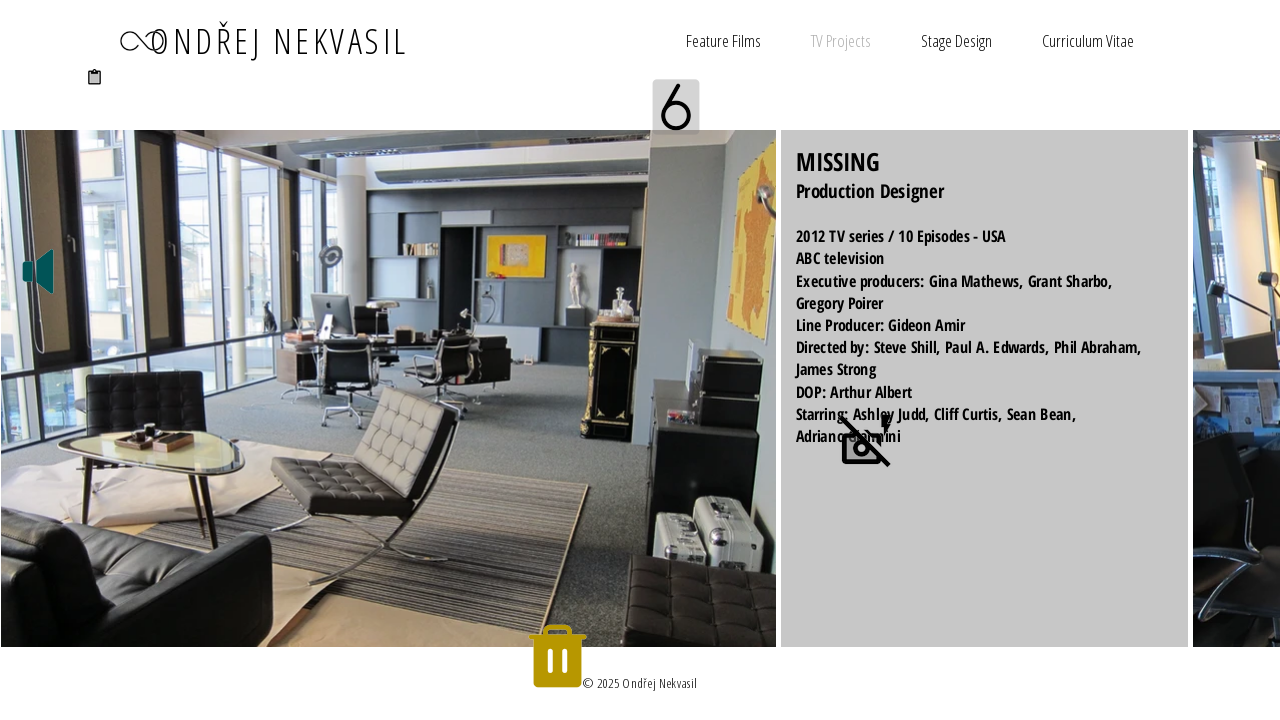 This screenshot has height=720, width=1280. What do you see at coordinates (46, 271) in the screenshot?
I see `speaker with no volume output` at bounding box center [46, 271].